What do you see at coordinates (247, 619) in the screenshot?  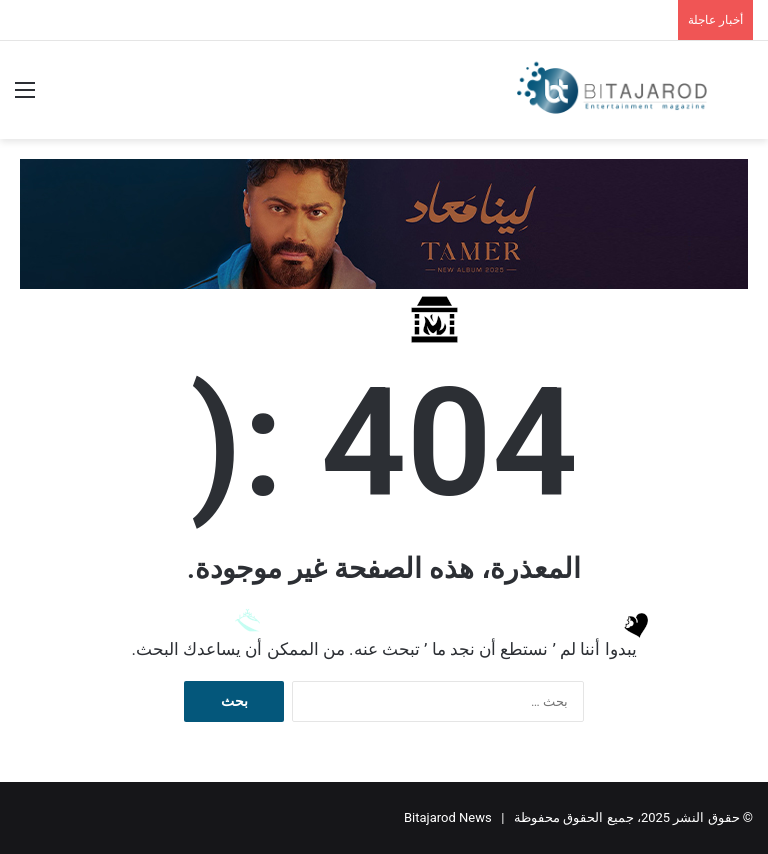 I see `view fortified settlement or stronghold location` at bounding box center [247, 619].